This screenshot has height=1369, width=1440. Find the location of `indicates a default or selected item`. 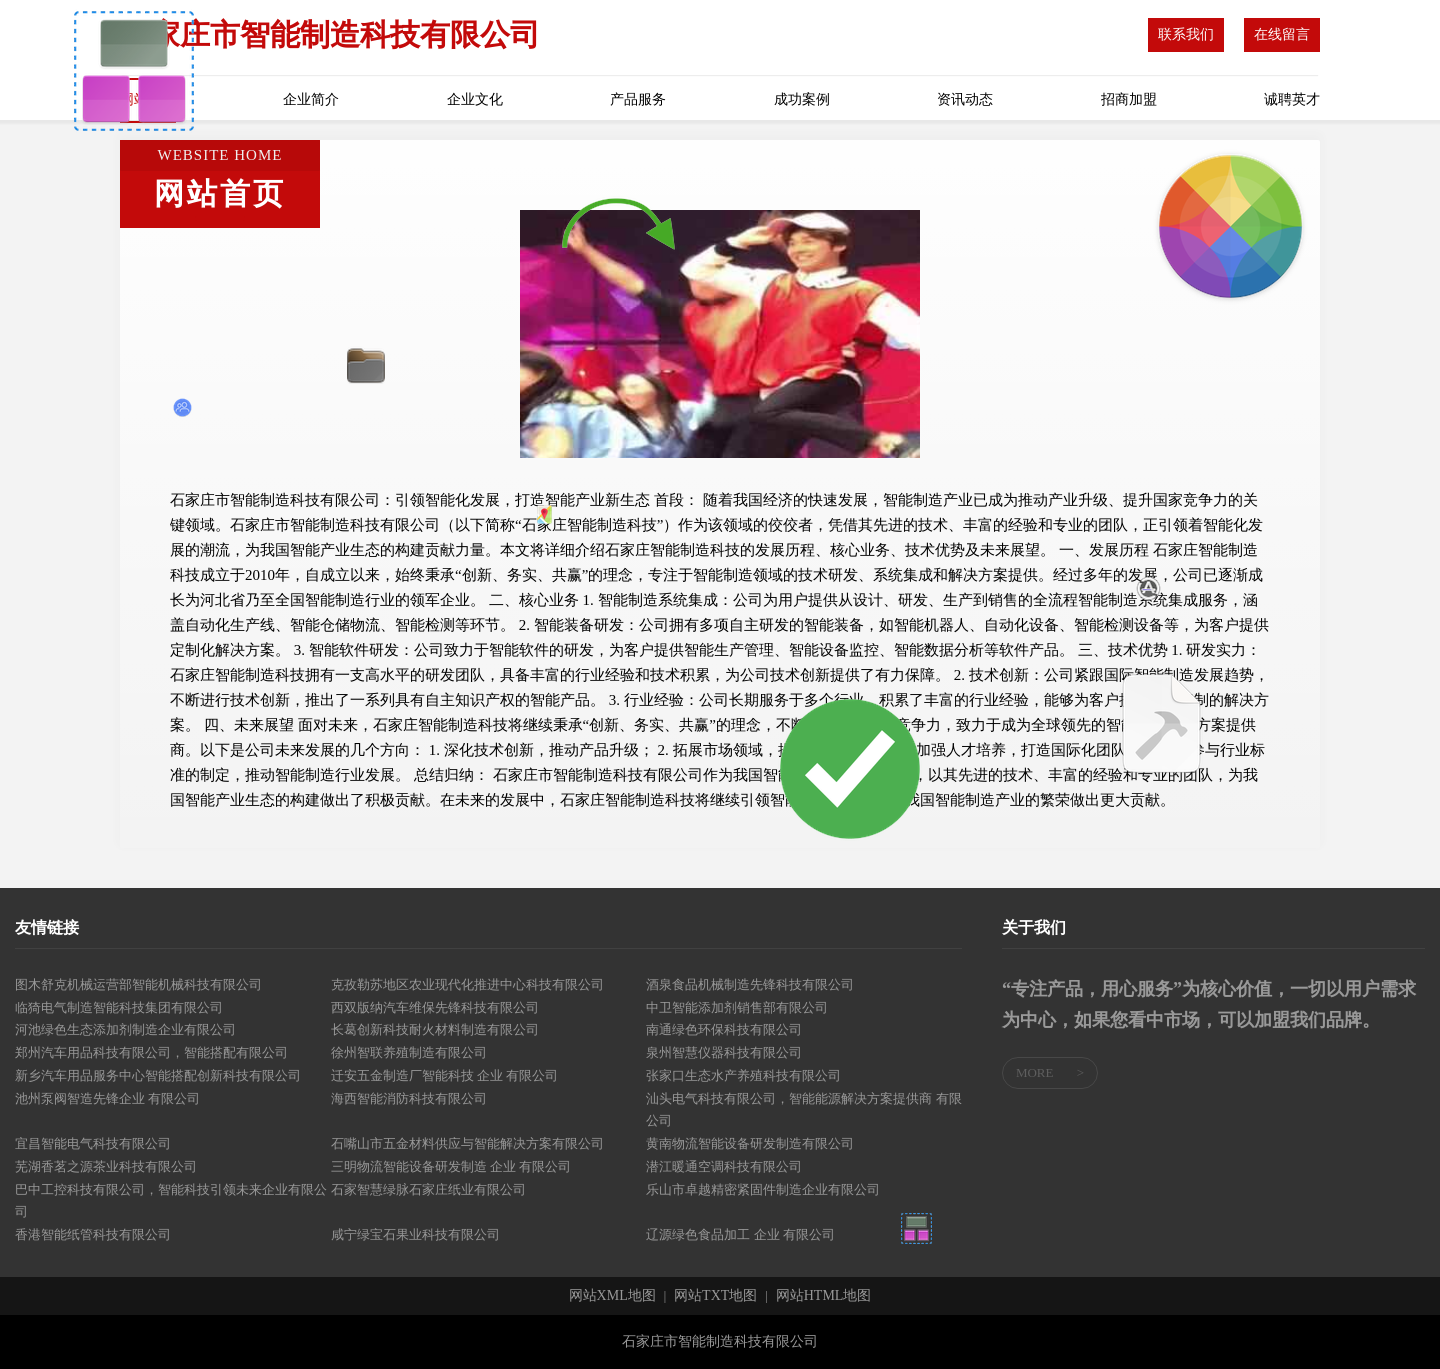

indicates a default or selected item is located at coordinates (850, 769).